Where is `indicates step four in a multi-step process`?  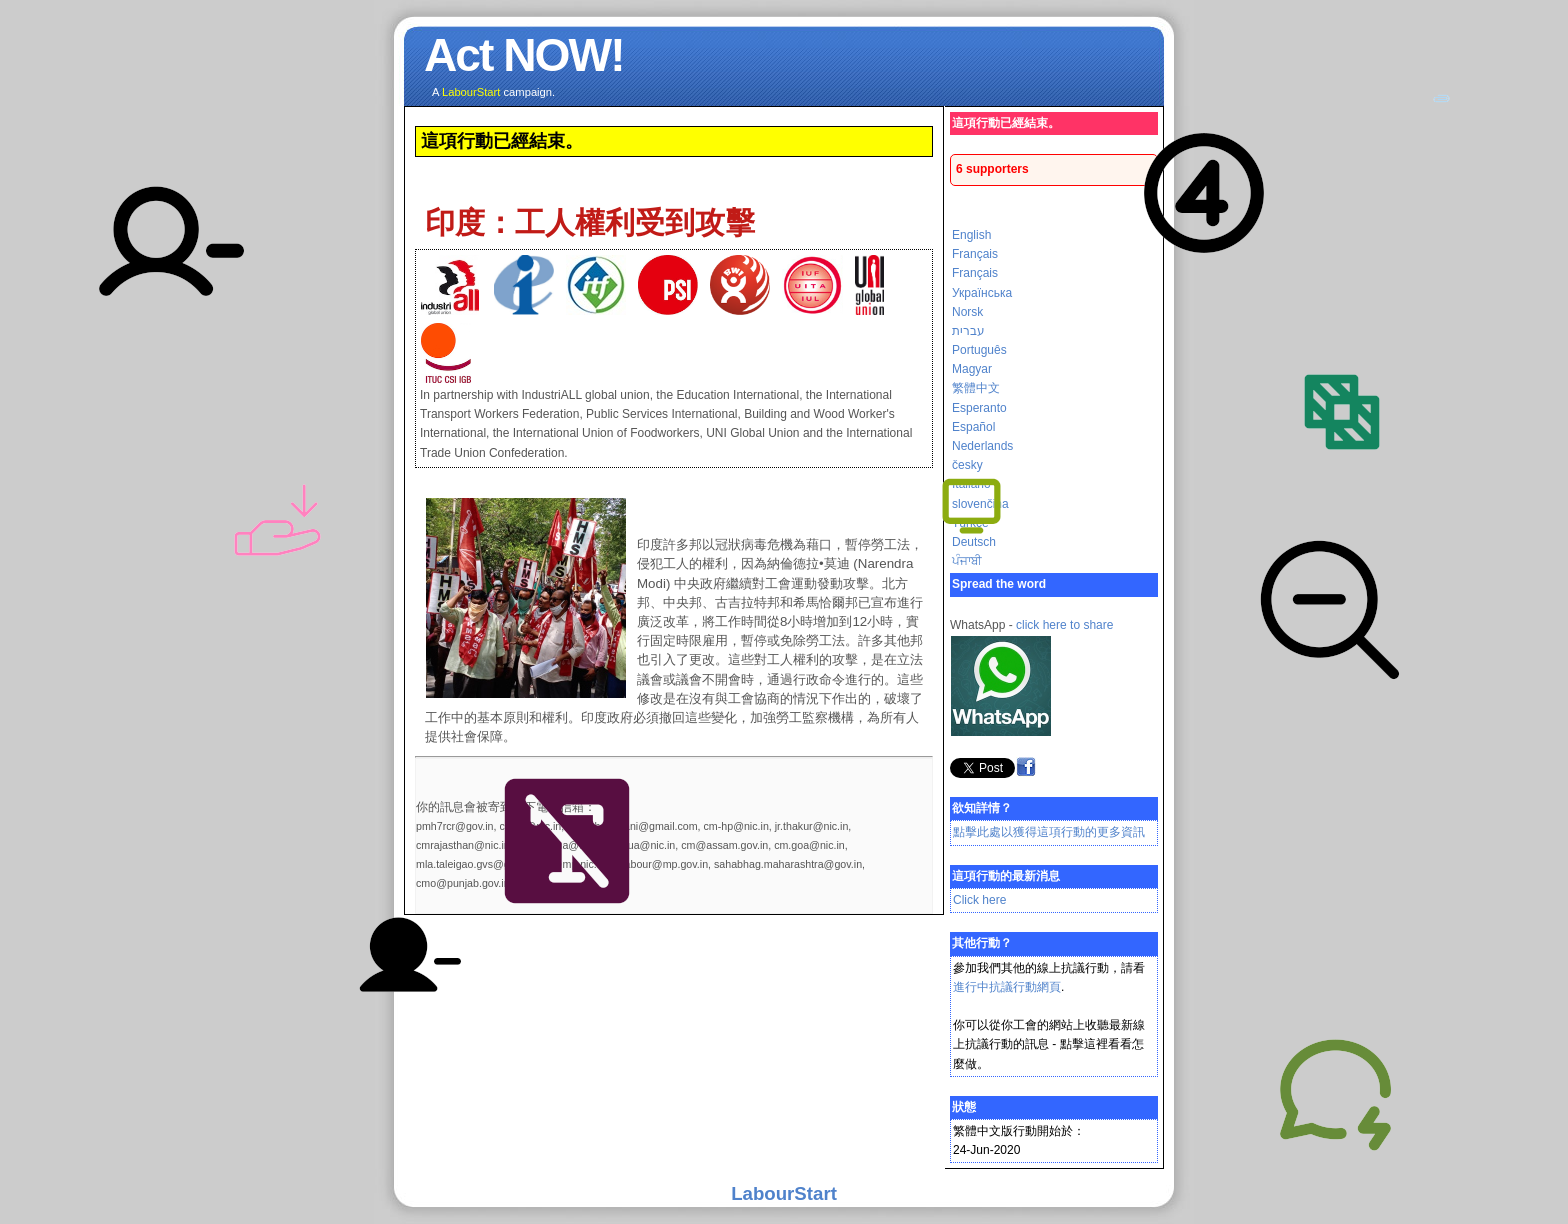 indicates step four in a multi-step process is located at coordinates (1204, 193).